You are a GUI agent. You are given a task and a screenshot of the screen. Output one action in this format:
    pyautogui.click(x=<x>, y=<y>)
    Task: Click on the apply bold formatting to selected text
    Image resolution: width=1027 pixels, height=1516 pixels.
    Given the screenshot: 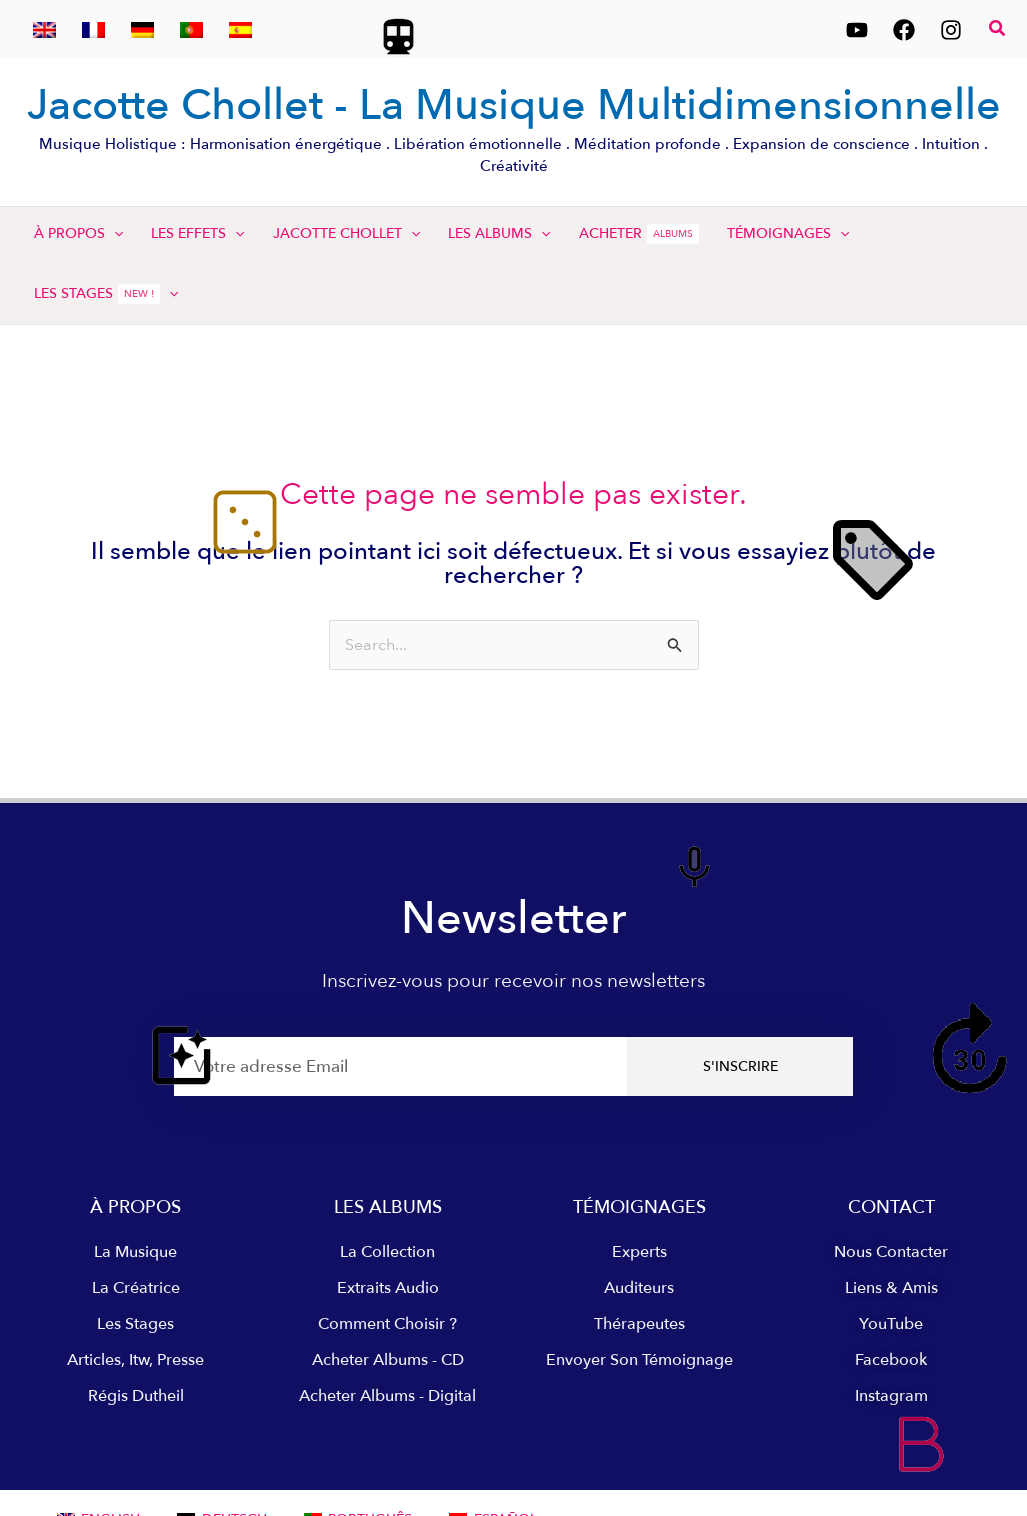 What is the action you would take?
    pyautogui.click(x=917, y=1445)
    